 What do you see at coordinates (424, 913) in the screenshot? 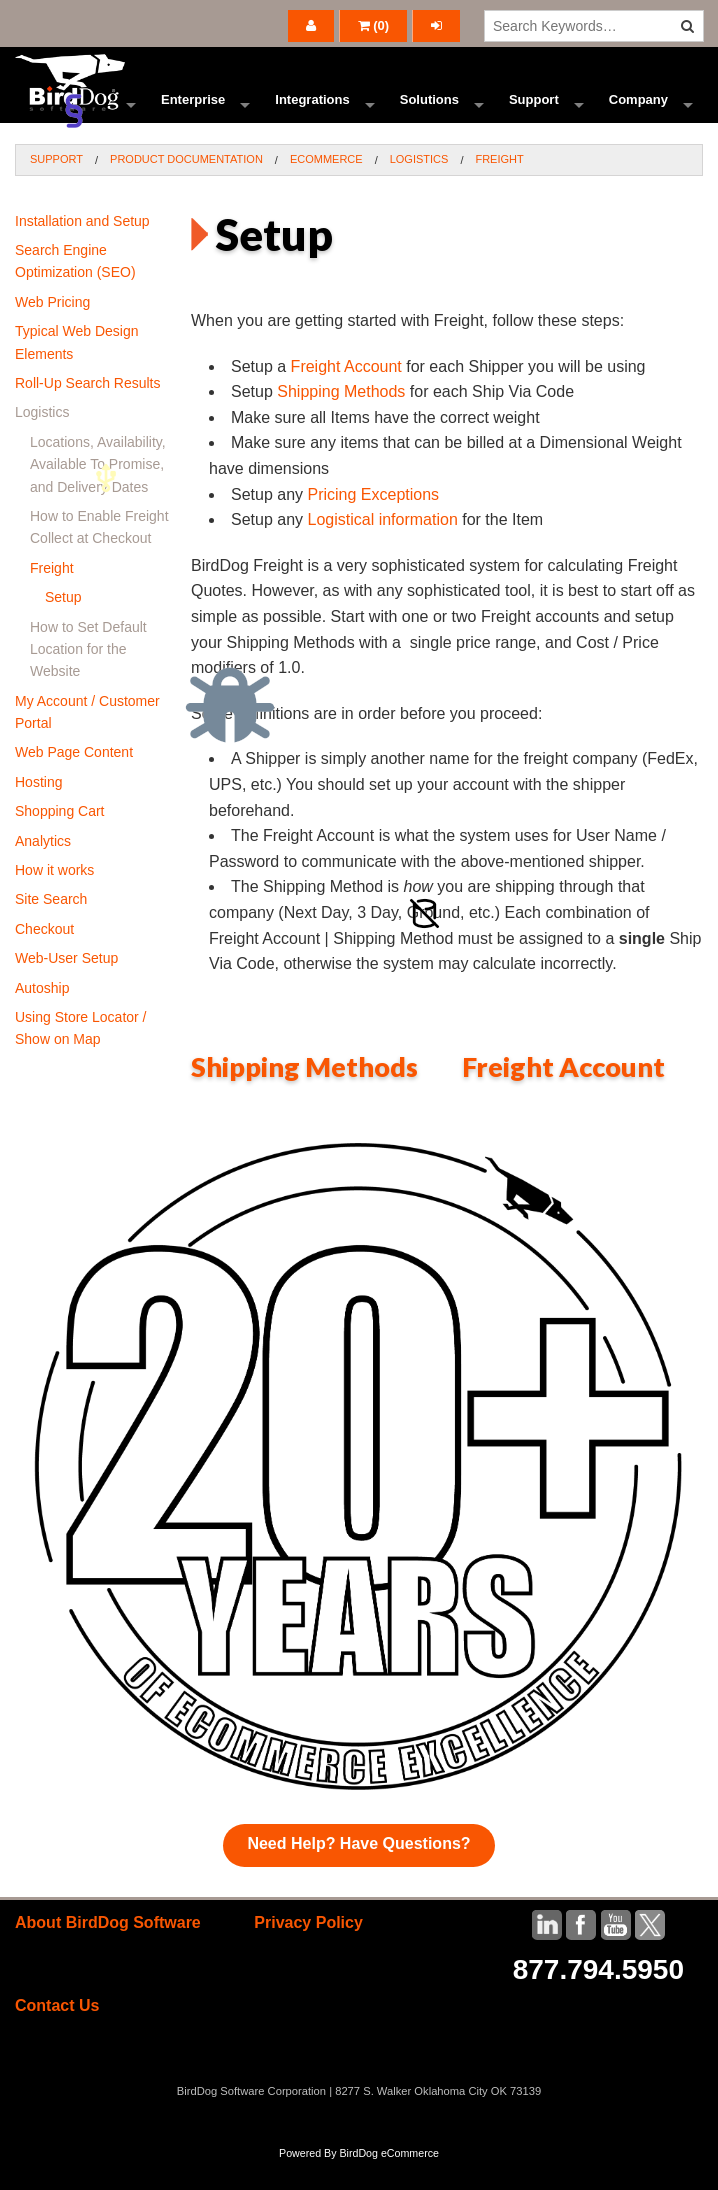
I see `database or storage unavailable` at bounding box center [424, 913].